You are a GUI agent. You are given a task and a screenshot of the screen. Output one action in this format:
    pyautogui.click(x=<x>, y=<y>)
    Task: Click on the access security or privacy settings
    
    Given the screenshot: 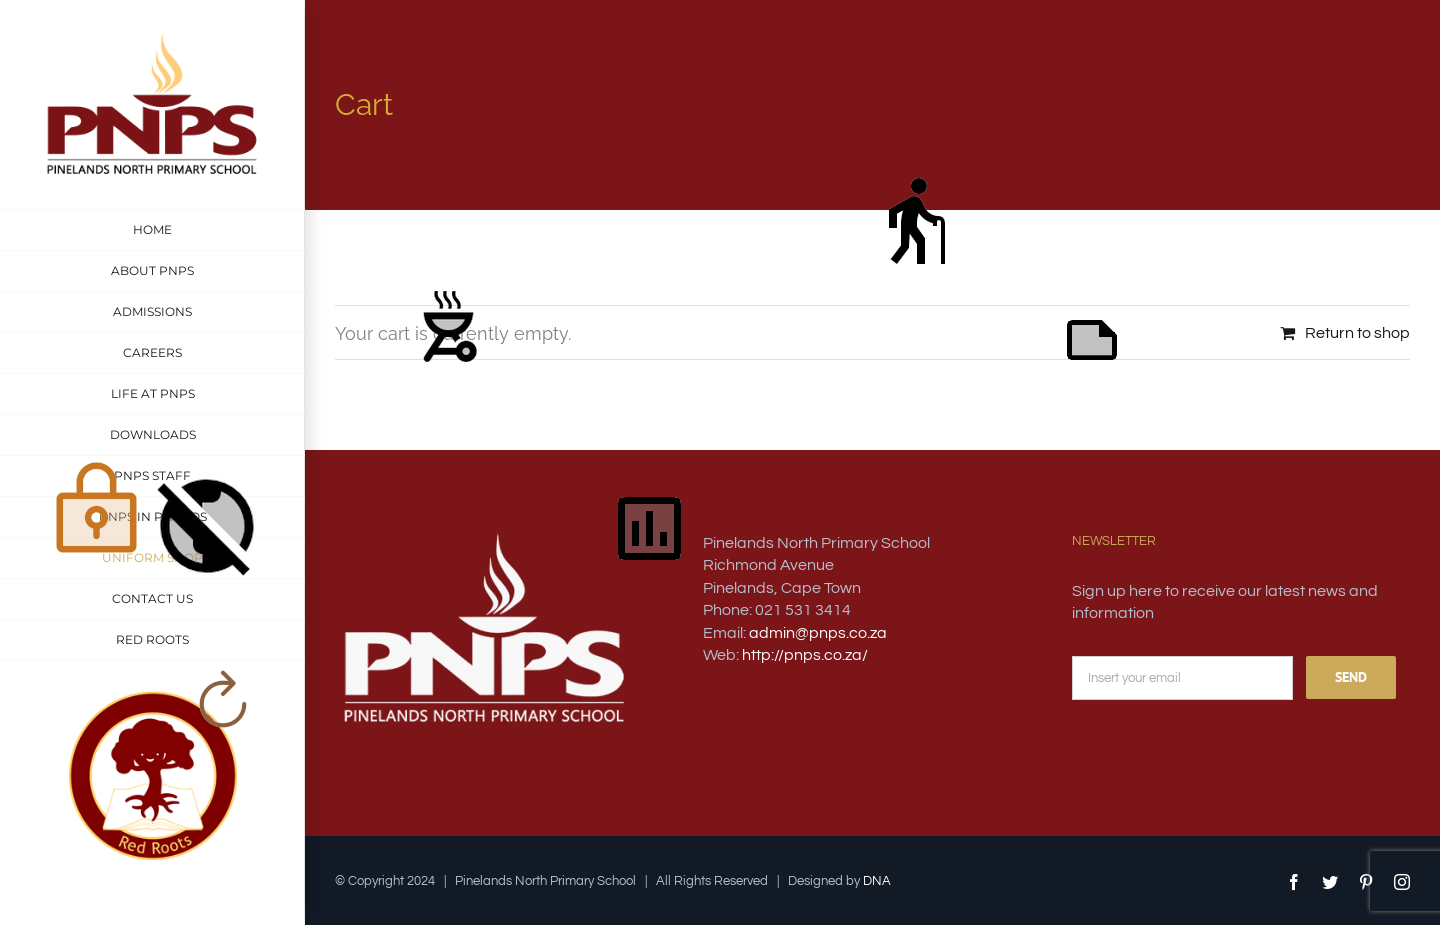 What is the action you would take?
    pyautogui.click(x=96, y=512)
    